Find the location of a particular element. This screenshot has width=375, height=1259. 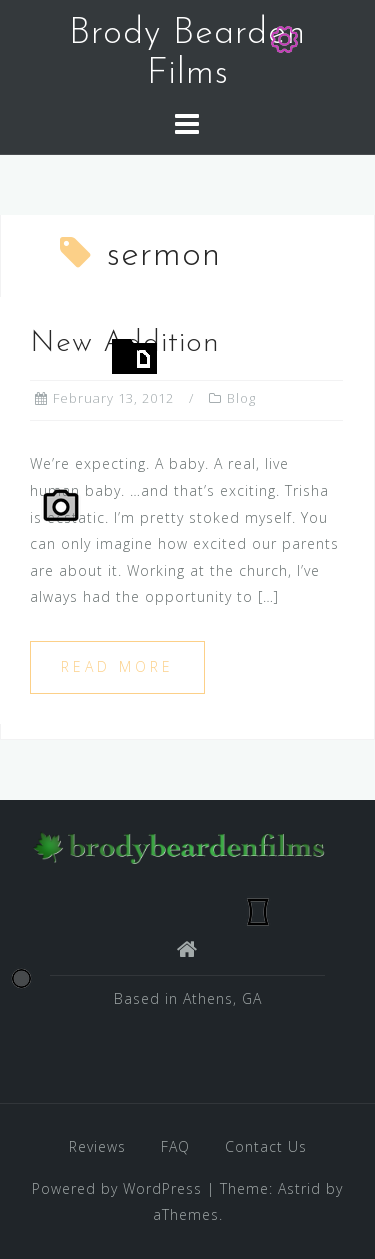

indicates a filled or selected state is located at coordinates (21, 978).